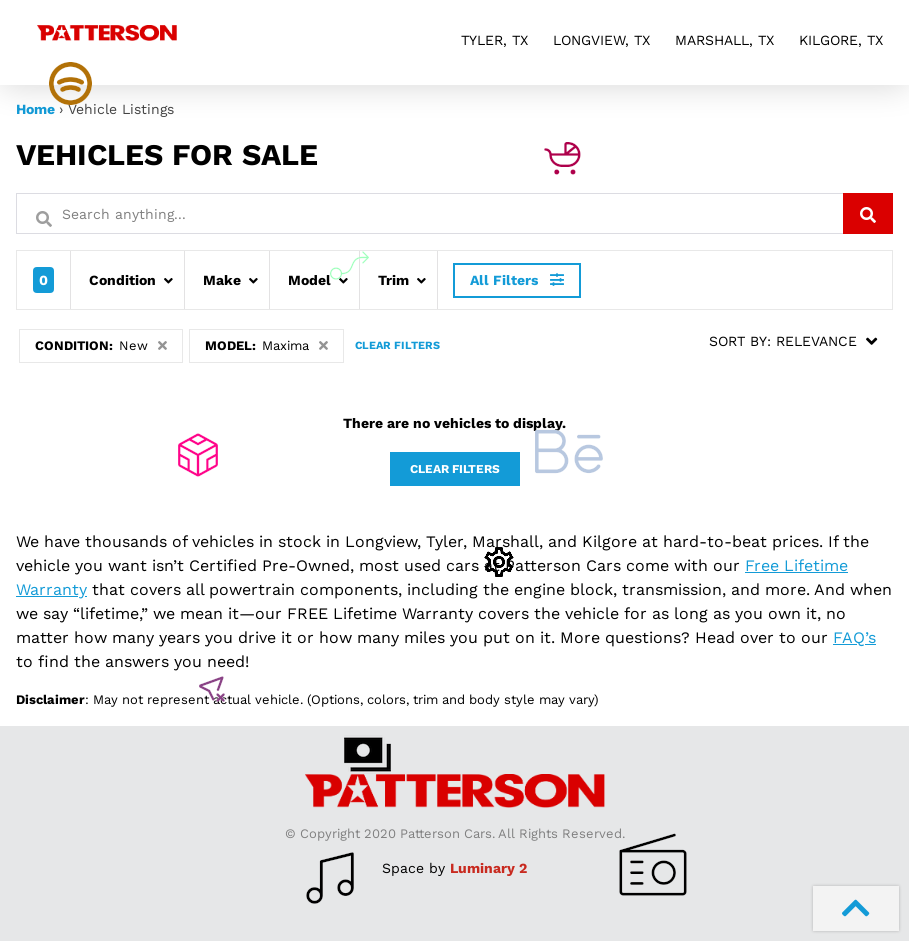  What do you see at coordinates (499, 562) in the screenshot?
I see `open settings menu` at bounding box center [499, 562].